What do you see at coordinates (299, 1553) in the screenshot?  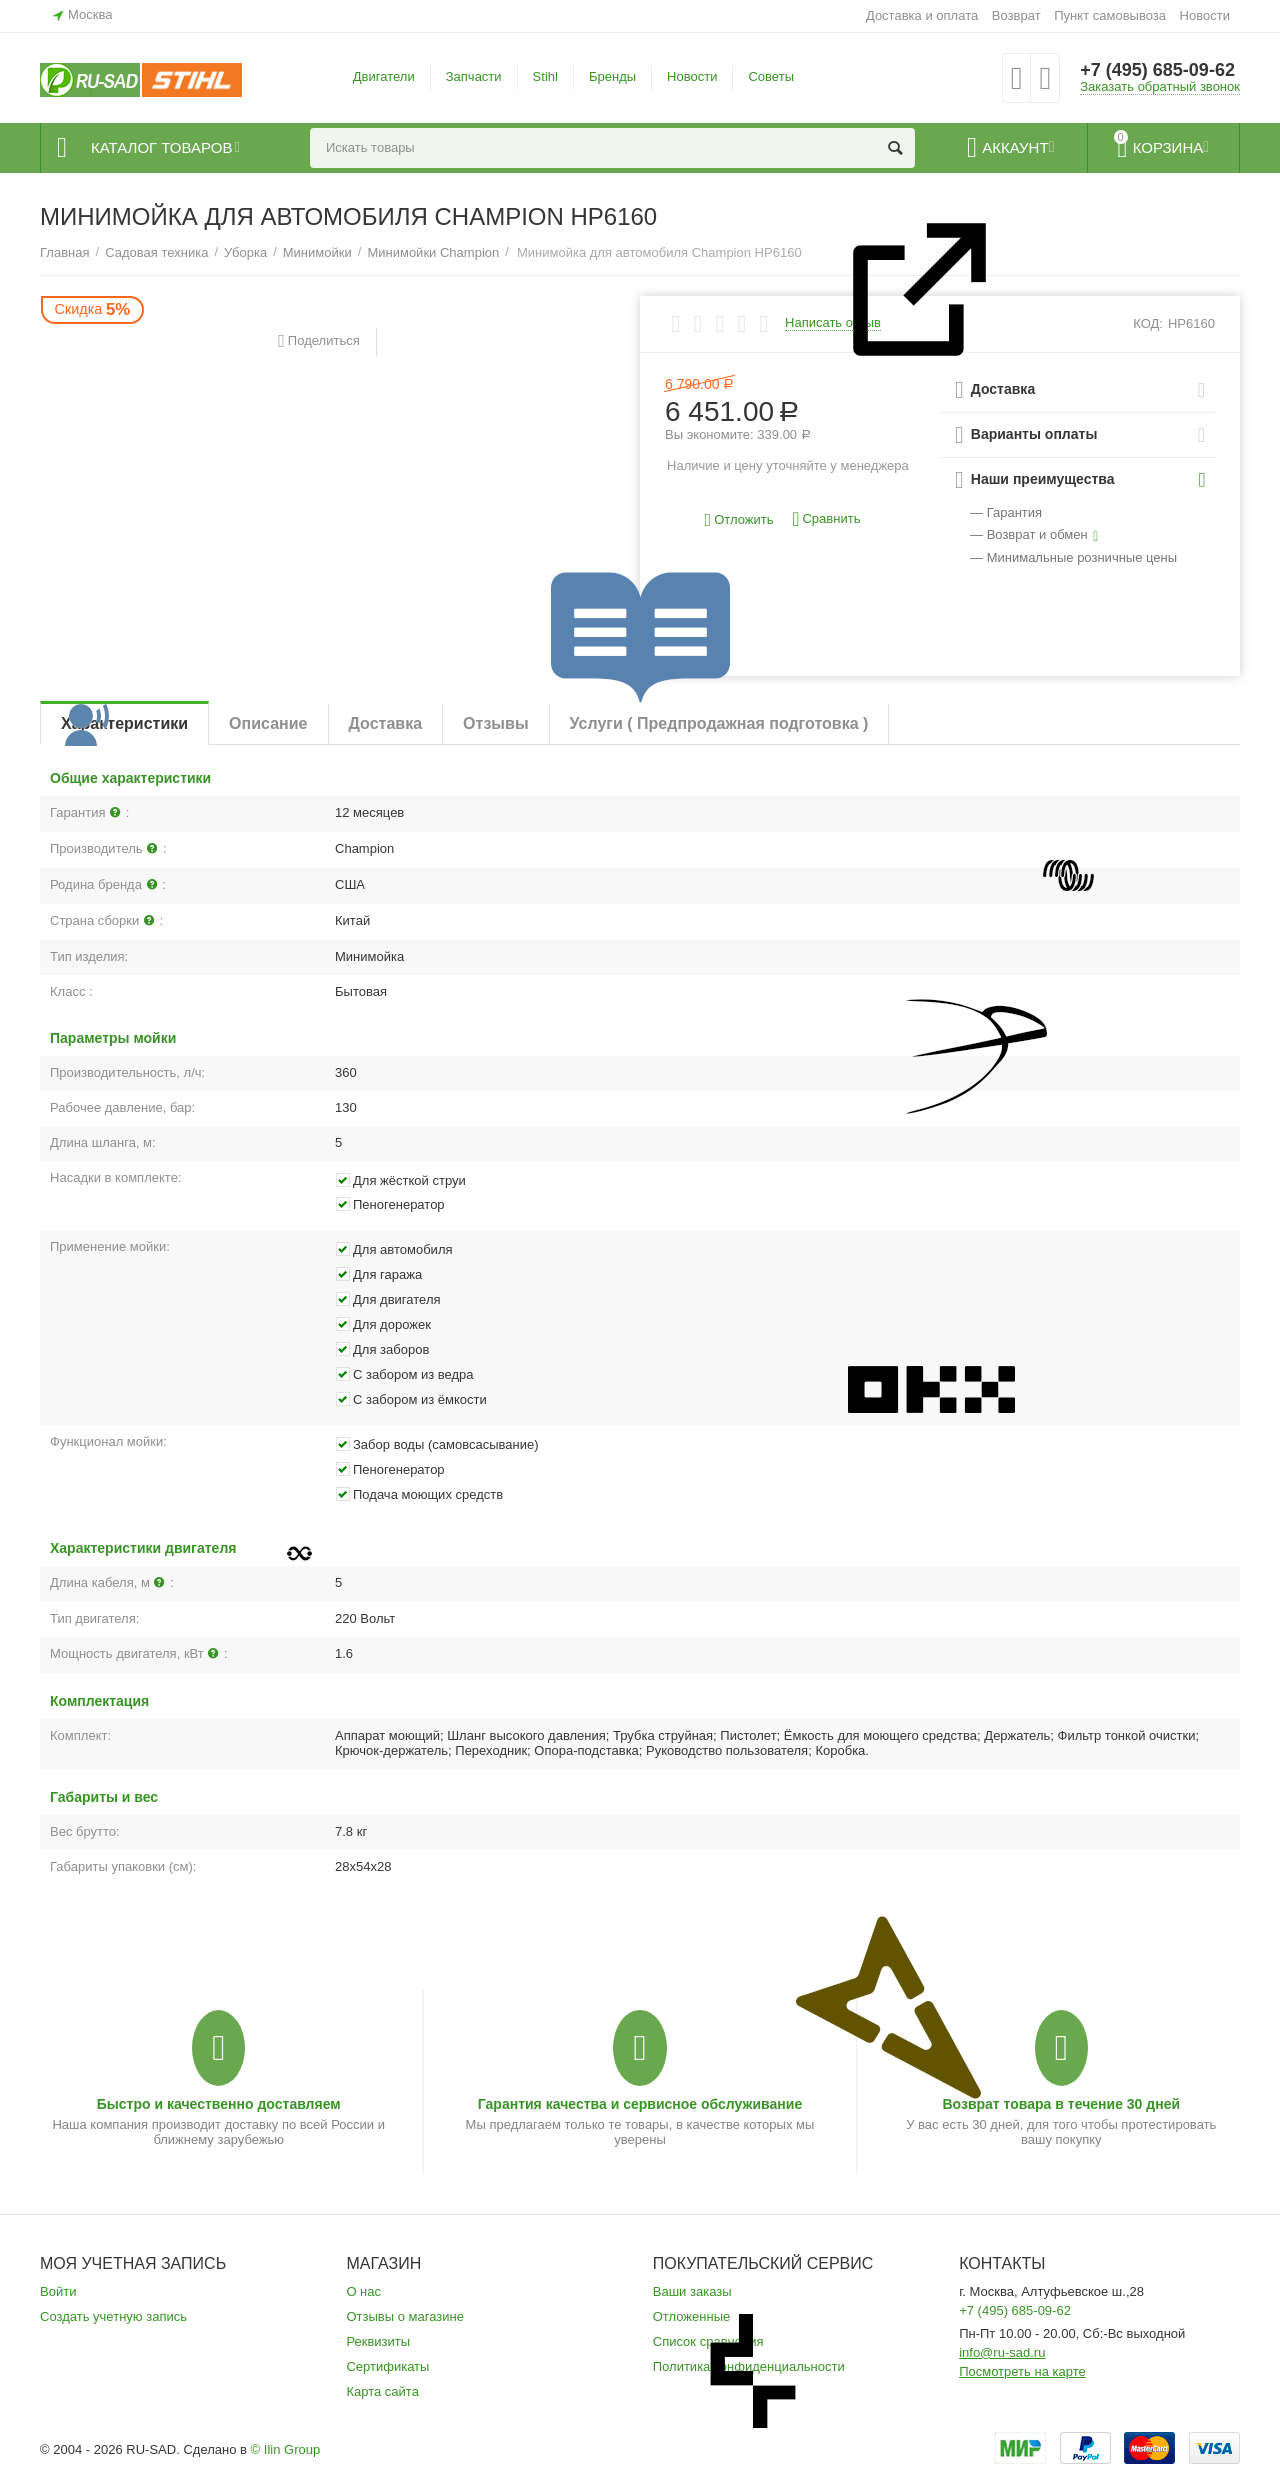 I see `immer library logo` at bounding box center [299, 1553].